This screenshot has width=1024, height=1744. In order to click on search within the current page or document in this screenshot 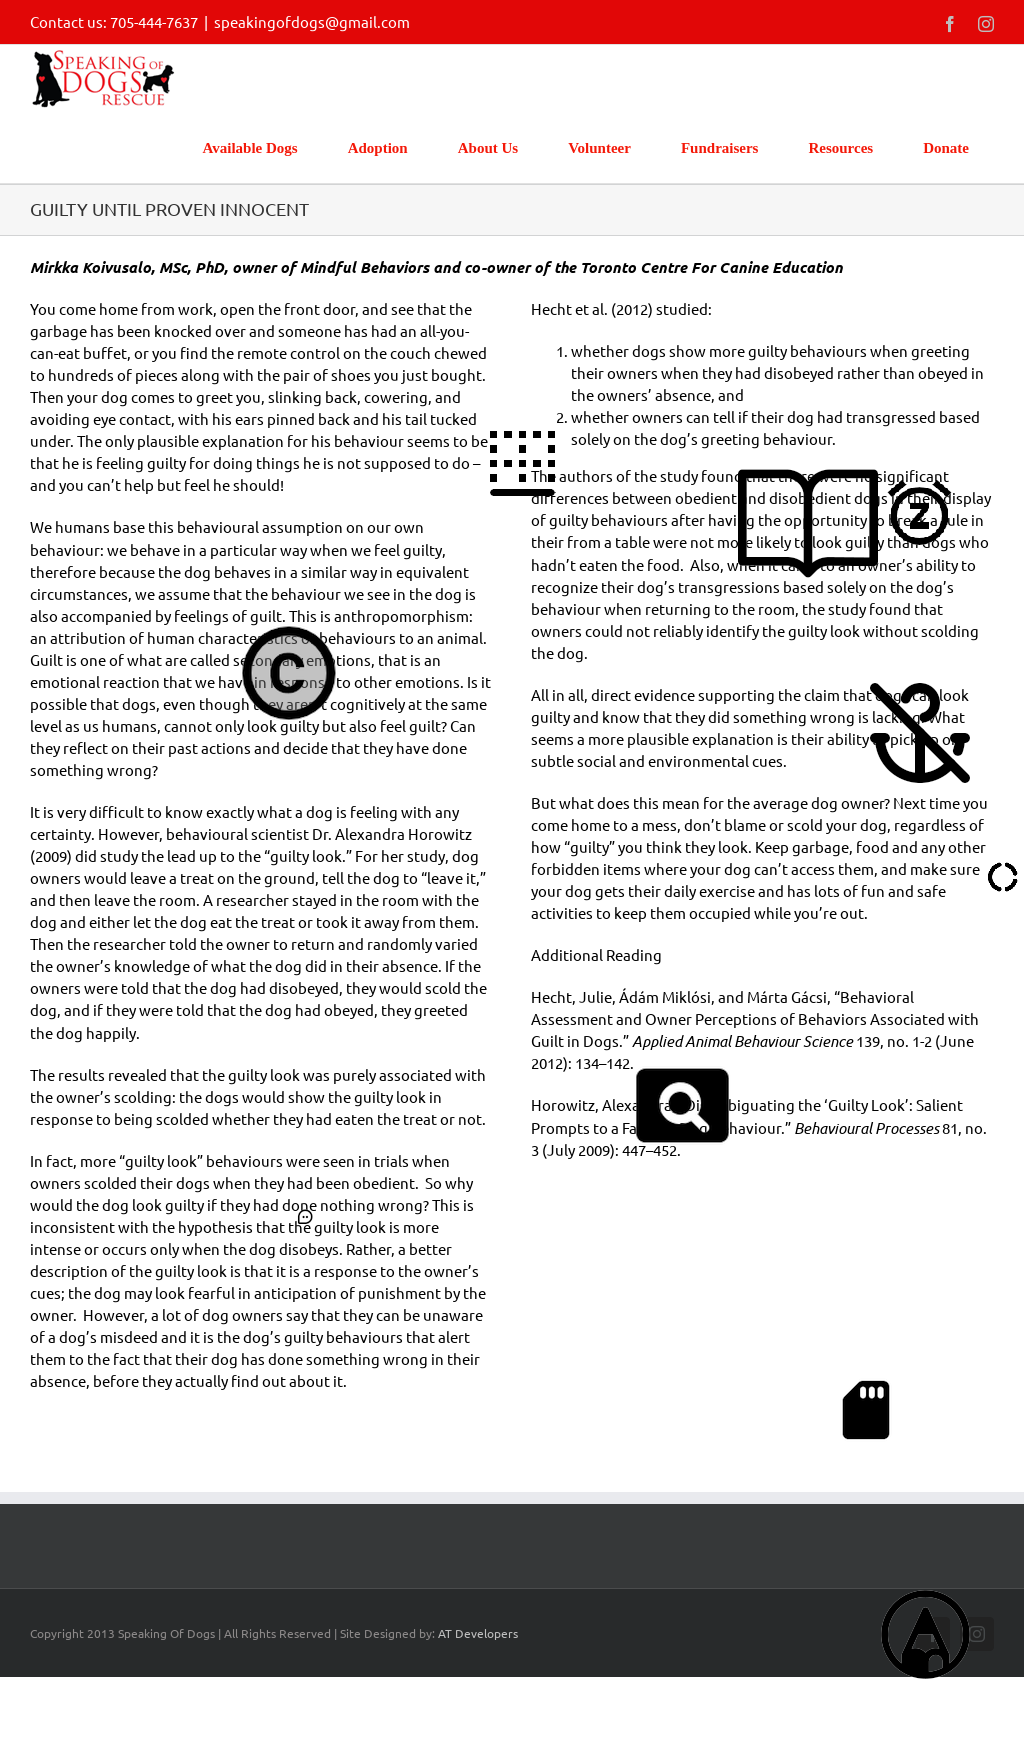, I will do `click(682, 1105)`.